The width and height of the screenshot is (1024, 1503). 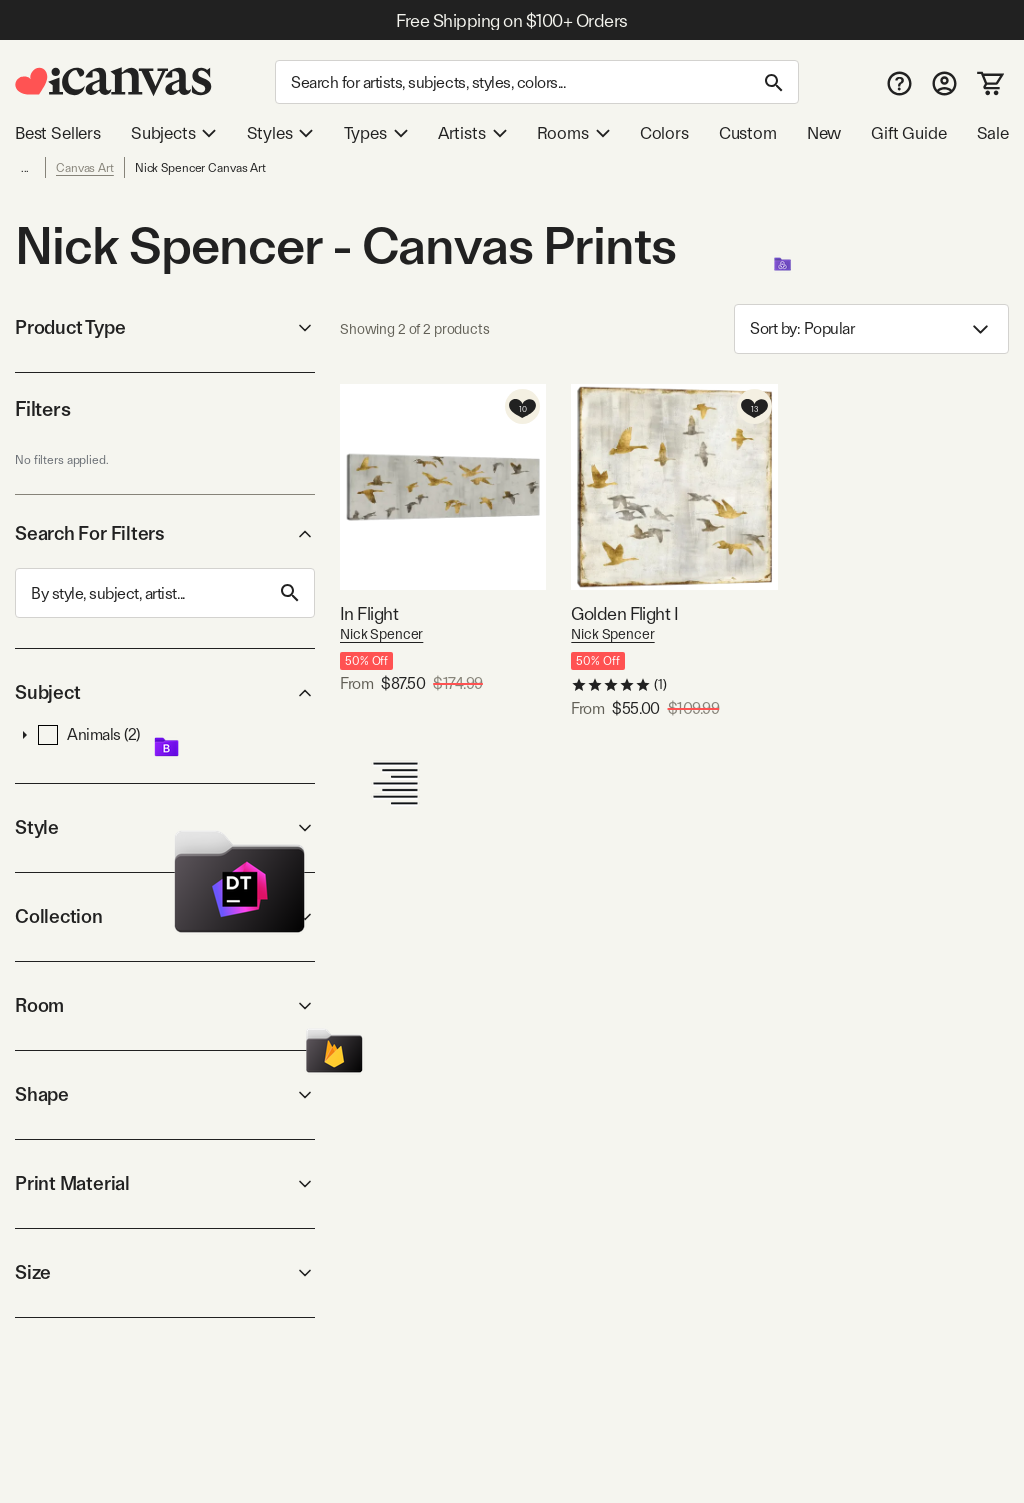 What do you see at coordinates (239, 885) in the screenshot?
I see `open jetbrains dottrace project folder` at bounding box center [239, 885].